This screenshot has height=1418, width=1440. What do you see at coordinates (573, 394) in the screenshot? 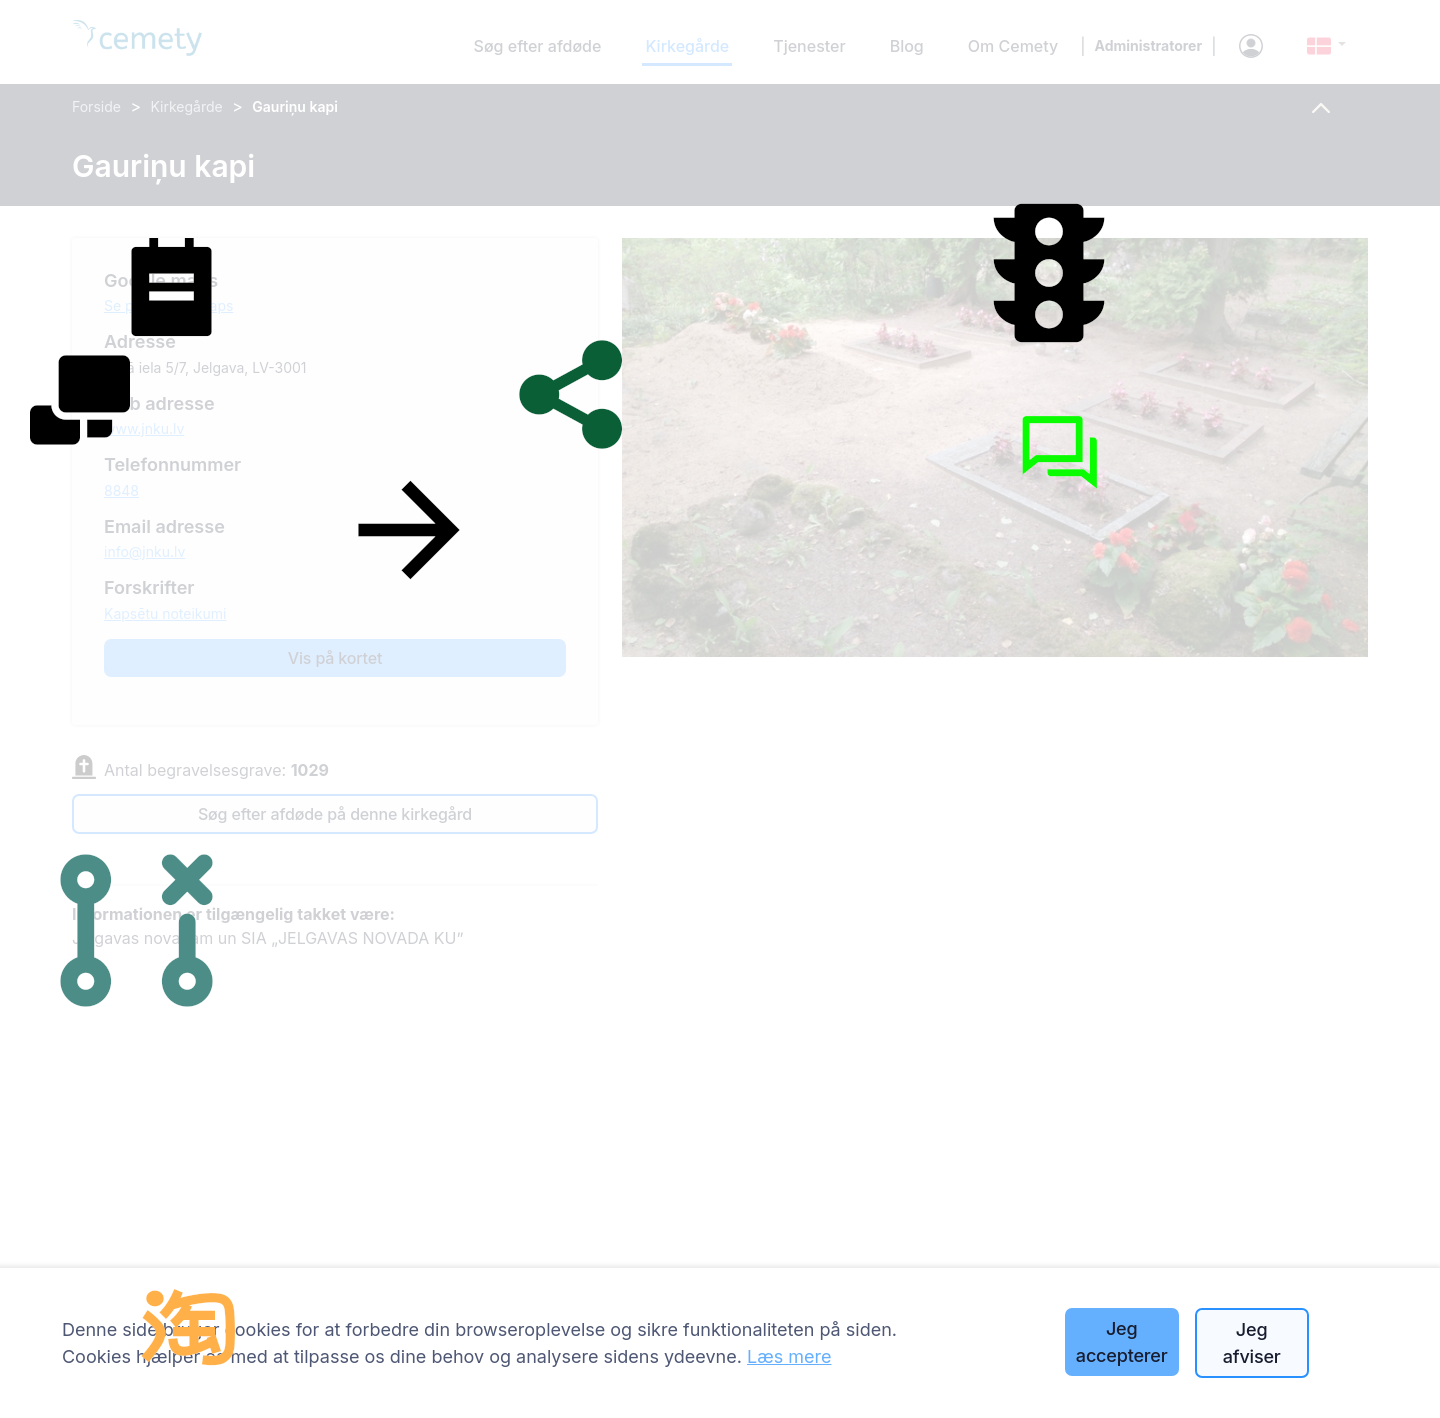
I see `share content with others` at bounding box center [573, 394].